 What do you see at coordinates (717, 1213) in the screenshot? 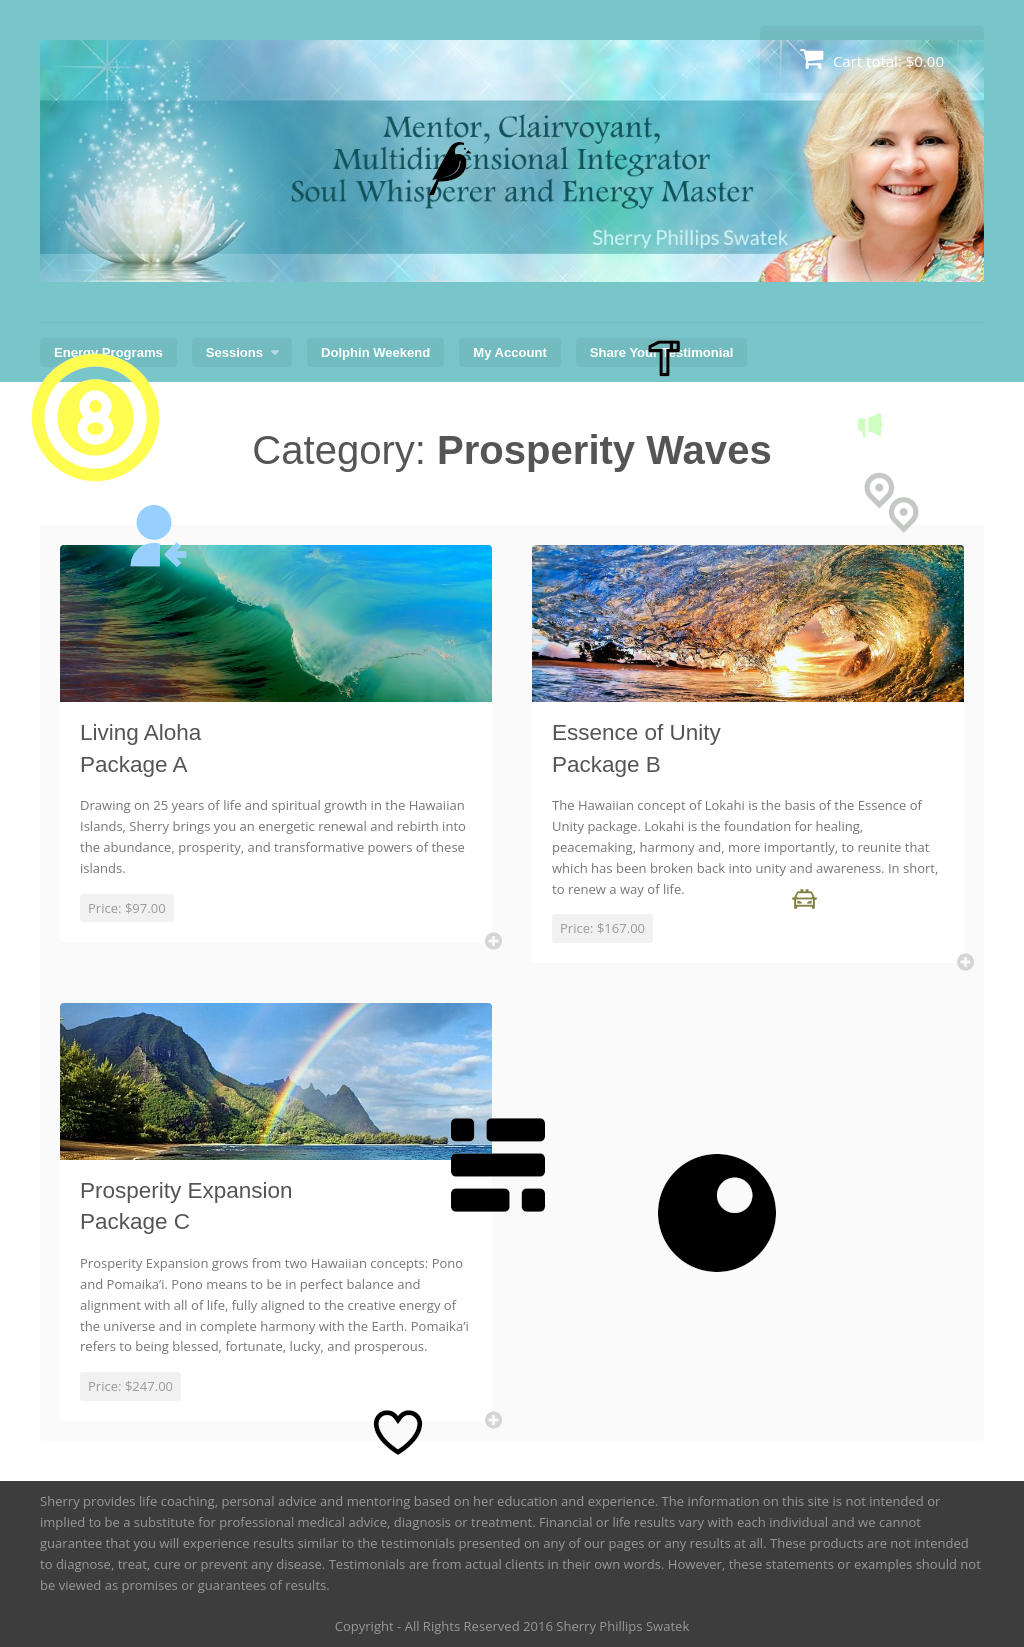
I see `open inoreader rss feed reader` at bounding box center [717, 1213].